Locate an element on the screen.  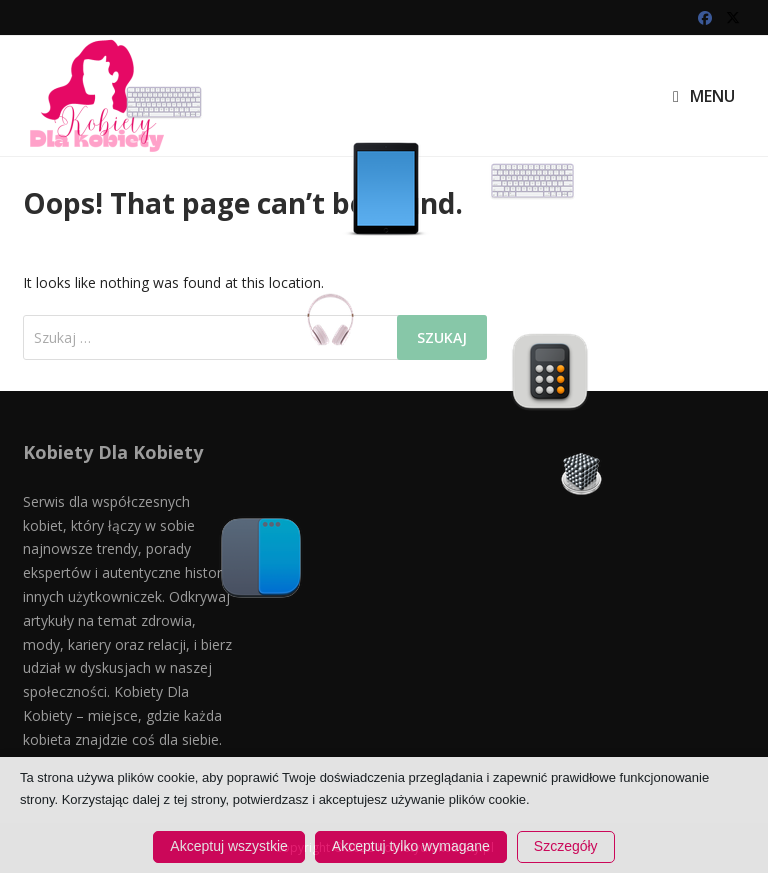
access Xsan storage area network settings is located at coordinates (581, 474).